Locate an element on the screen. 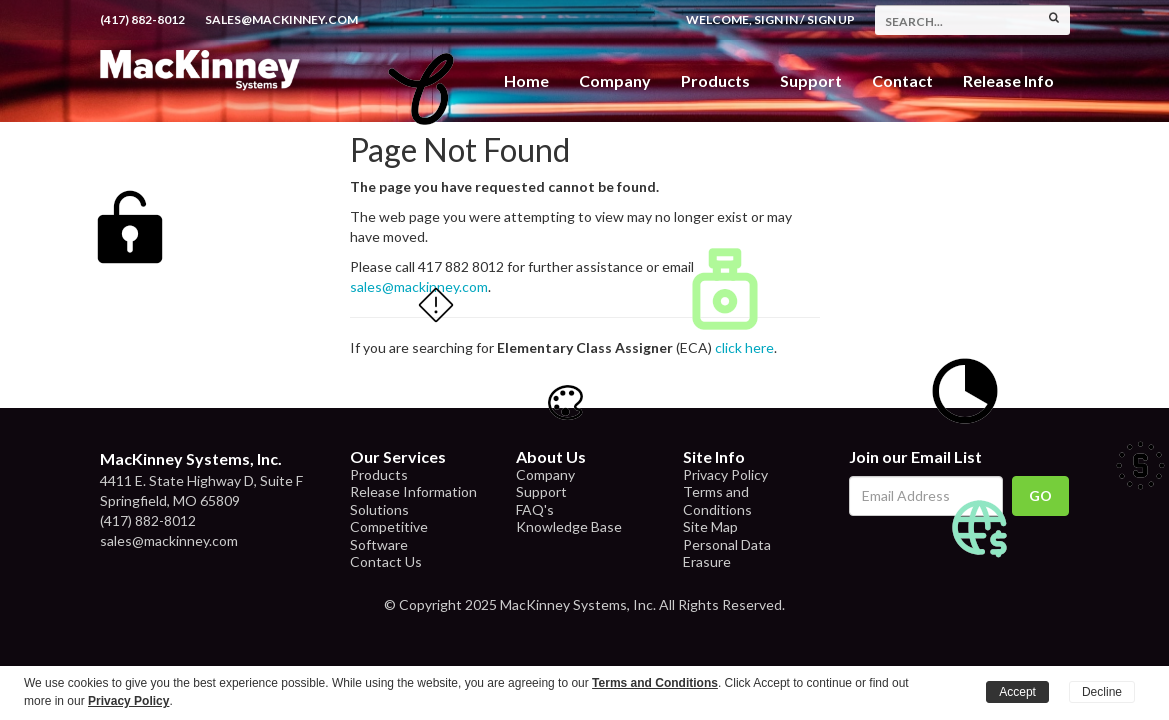  indicates 33% progress or completion is located at coordinates (965, 391).